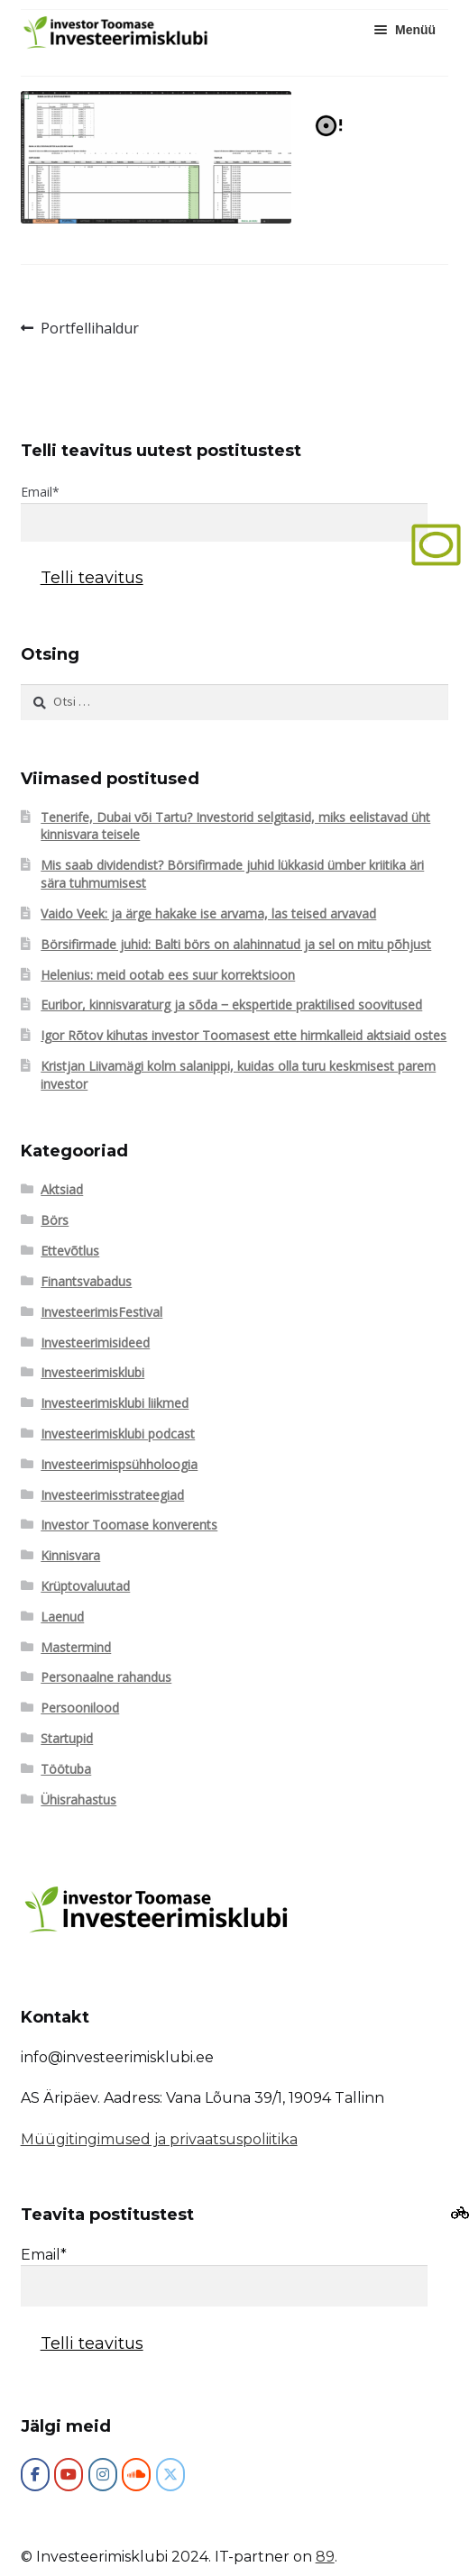 Image resolution: width=469 pixels, height=2576 pixels. I want to click on select bicycle as transportation mode, so click(460, 2213).